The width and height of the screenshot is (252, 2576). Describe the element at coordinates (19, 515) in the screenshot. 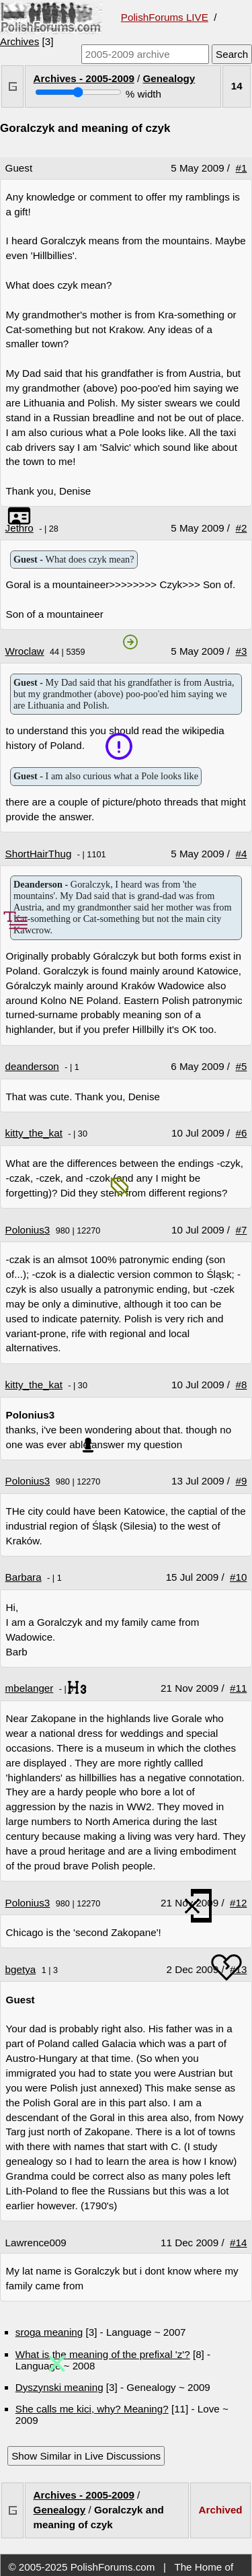

I see `view your profile or identification details` at that location.